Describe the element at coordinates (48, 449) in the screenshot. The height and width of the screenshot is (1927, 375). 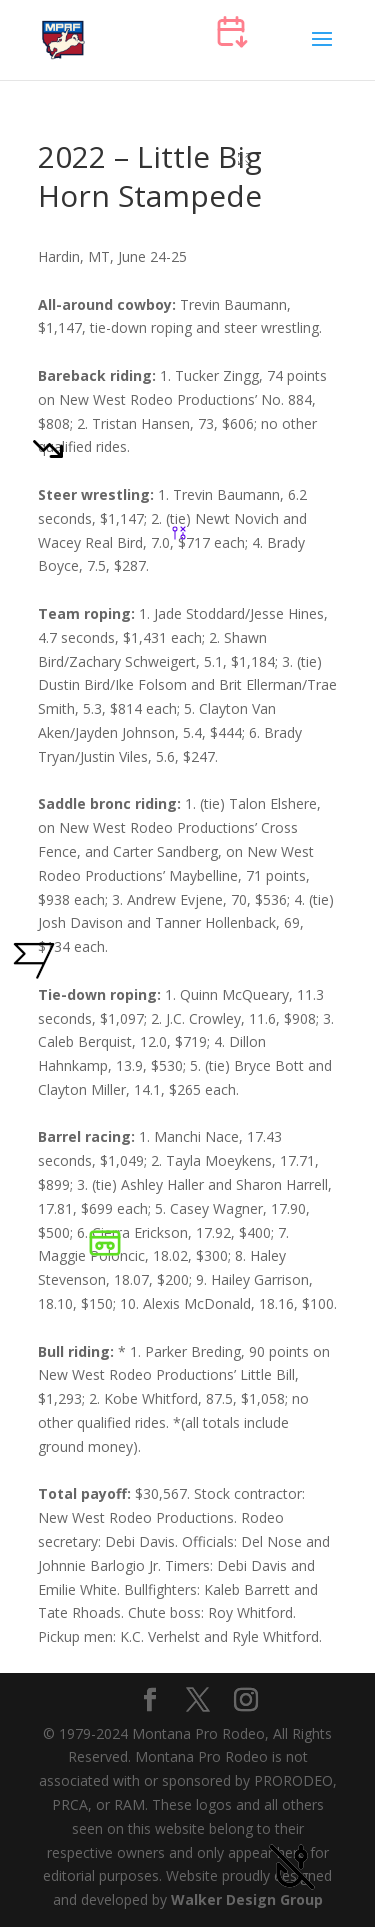
I see `indicates a downward trend or decline in data` at that location.